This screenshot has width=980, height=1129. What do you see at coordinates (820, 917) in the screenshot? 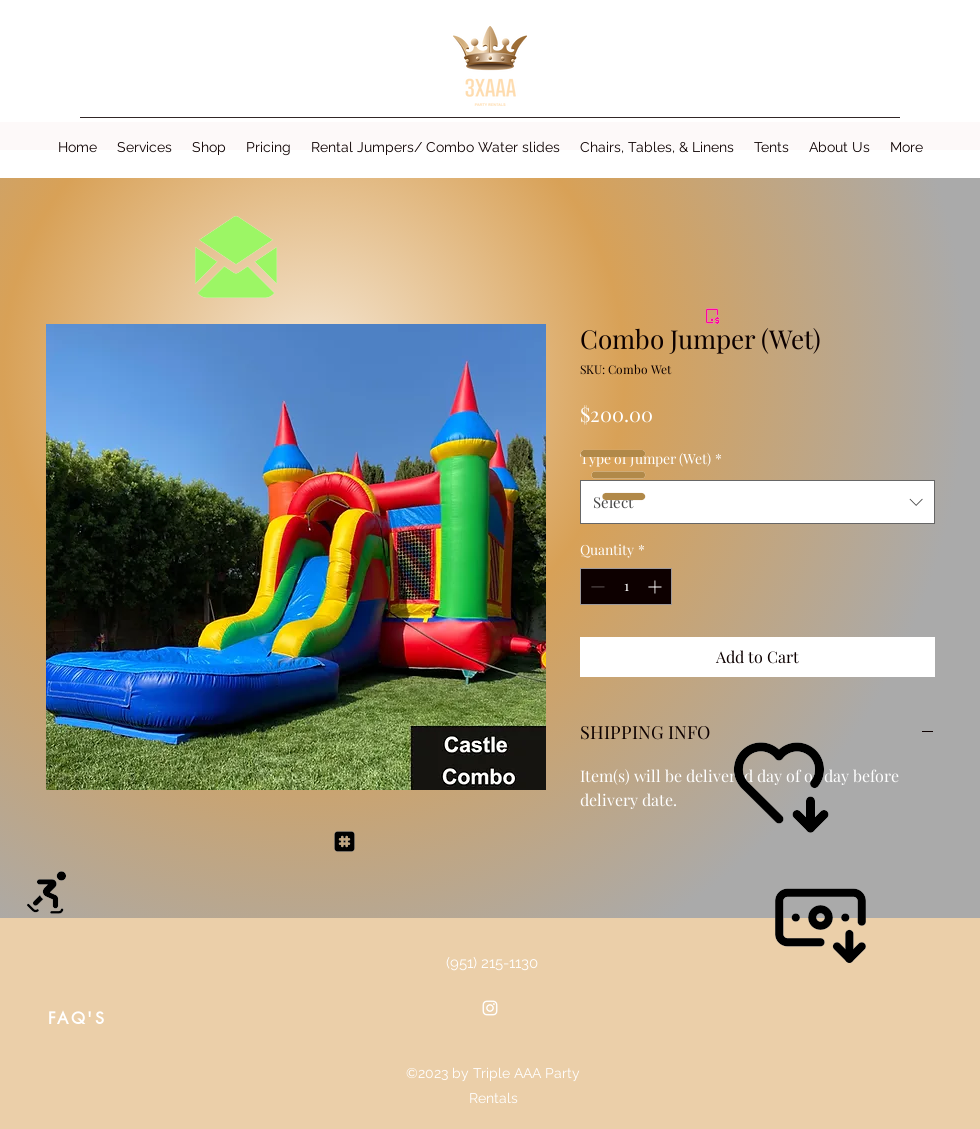
I see `receive a payment or deposit` at bounding box center [820, 917].